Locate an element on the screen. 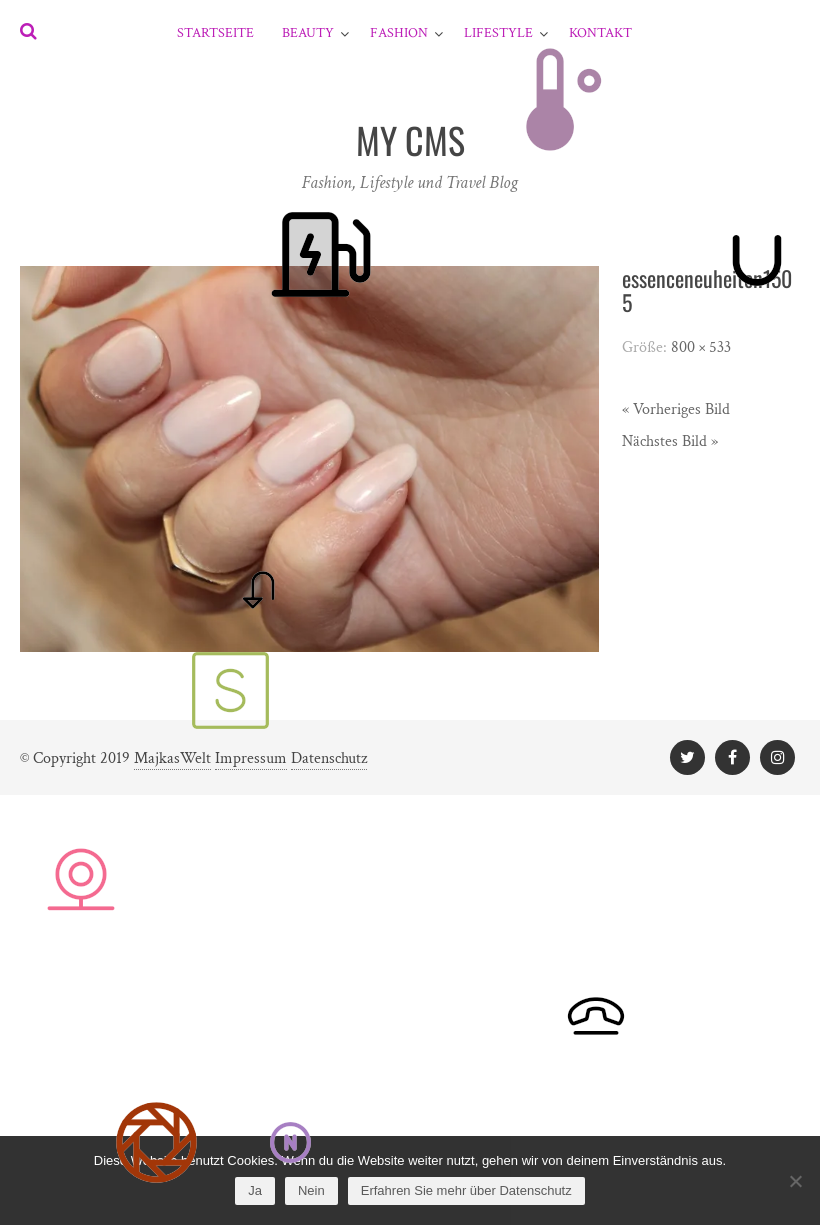  end the current phone call is located at coordinates (596, 1016).